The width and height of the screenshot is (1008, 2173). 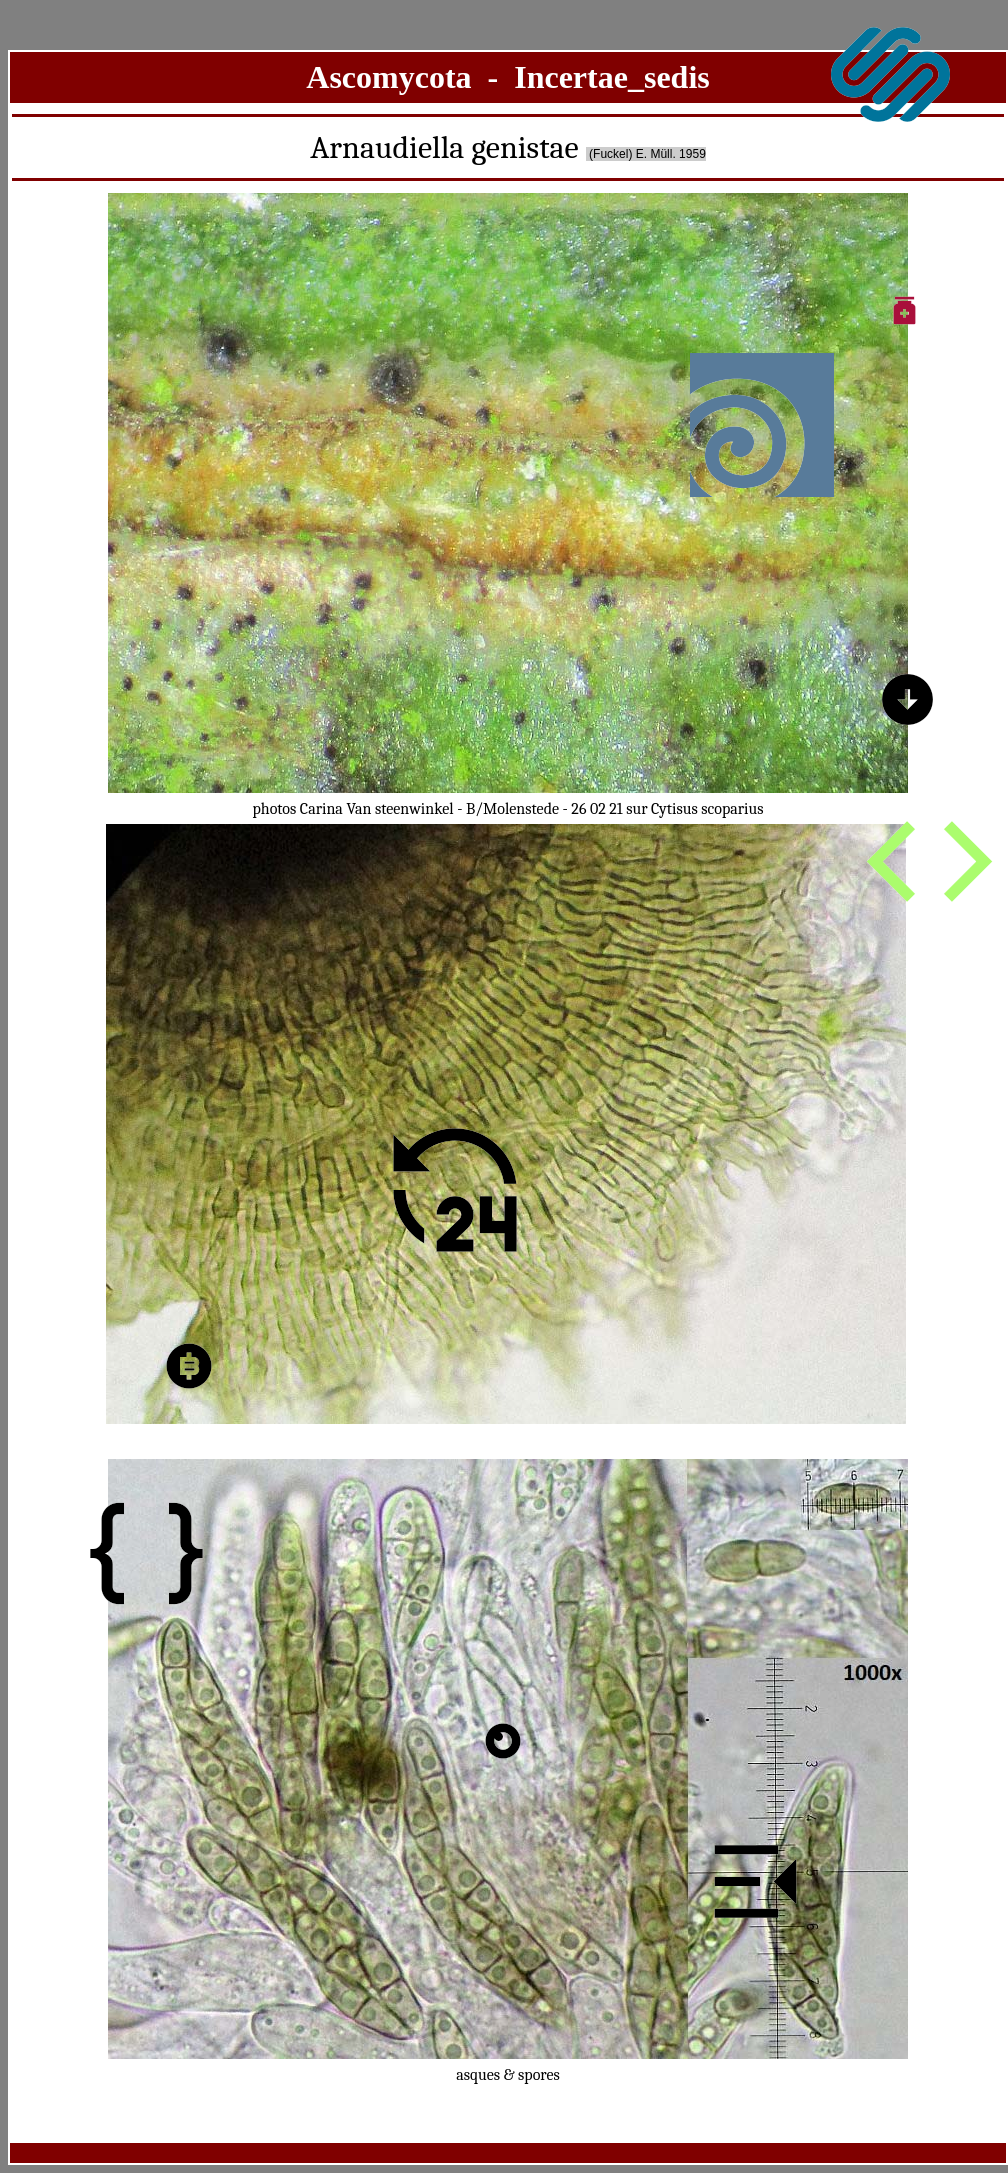 What do you see at coordinates (929, 861) in the screenshot?
I see `view or edit source code` at bounding box center [929, 861].